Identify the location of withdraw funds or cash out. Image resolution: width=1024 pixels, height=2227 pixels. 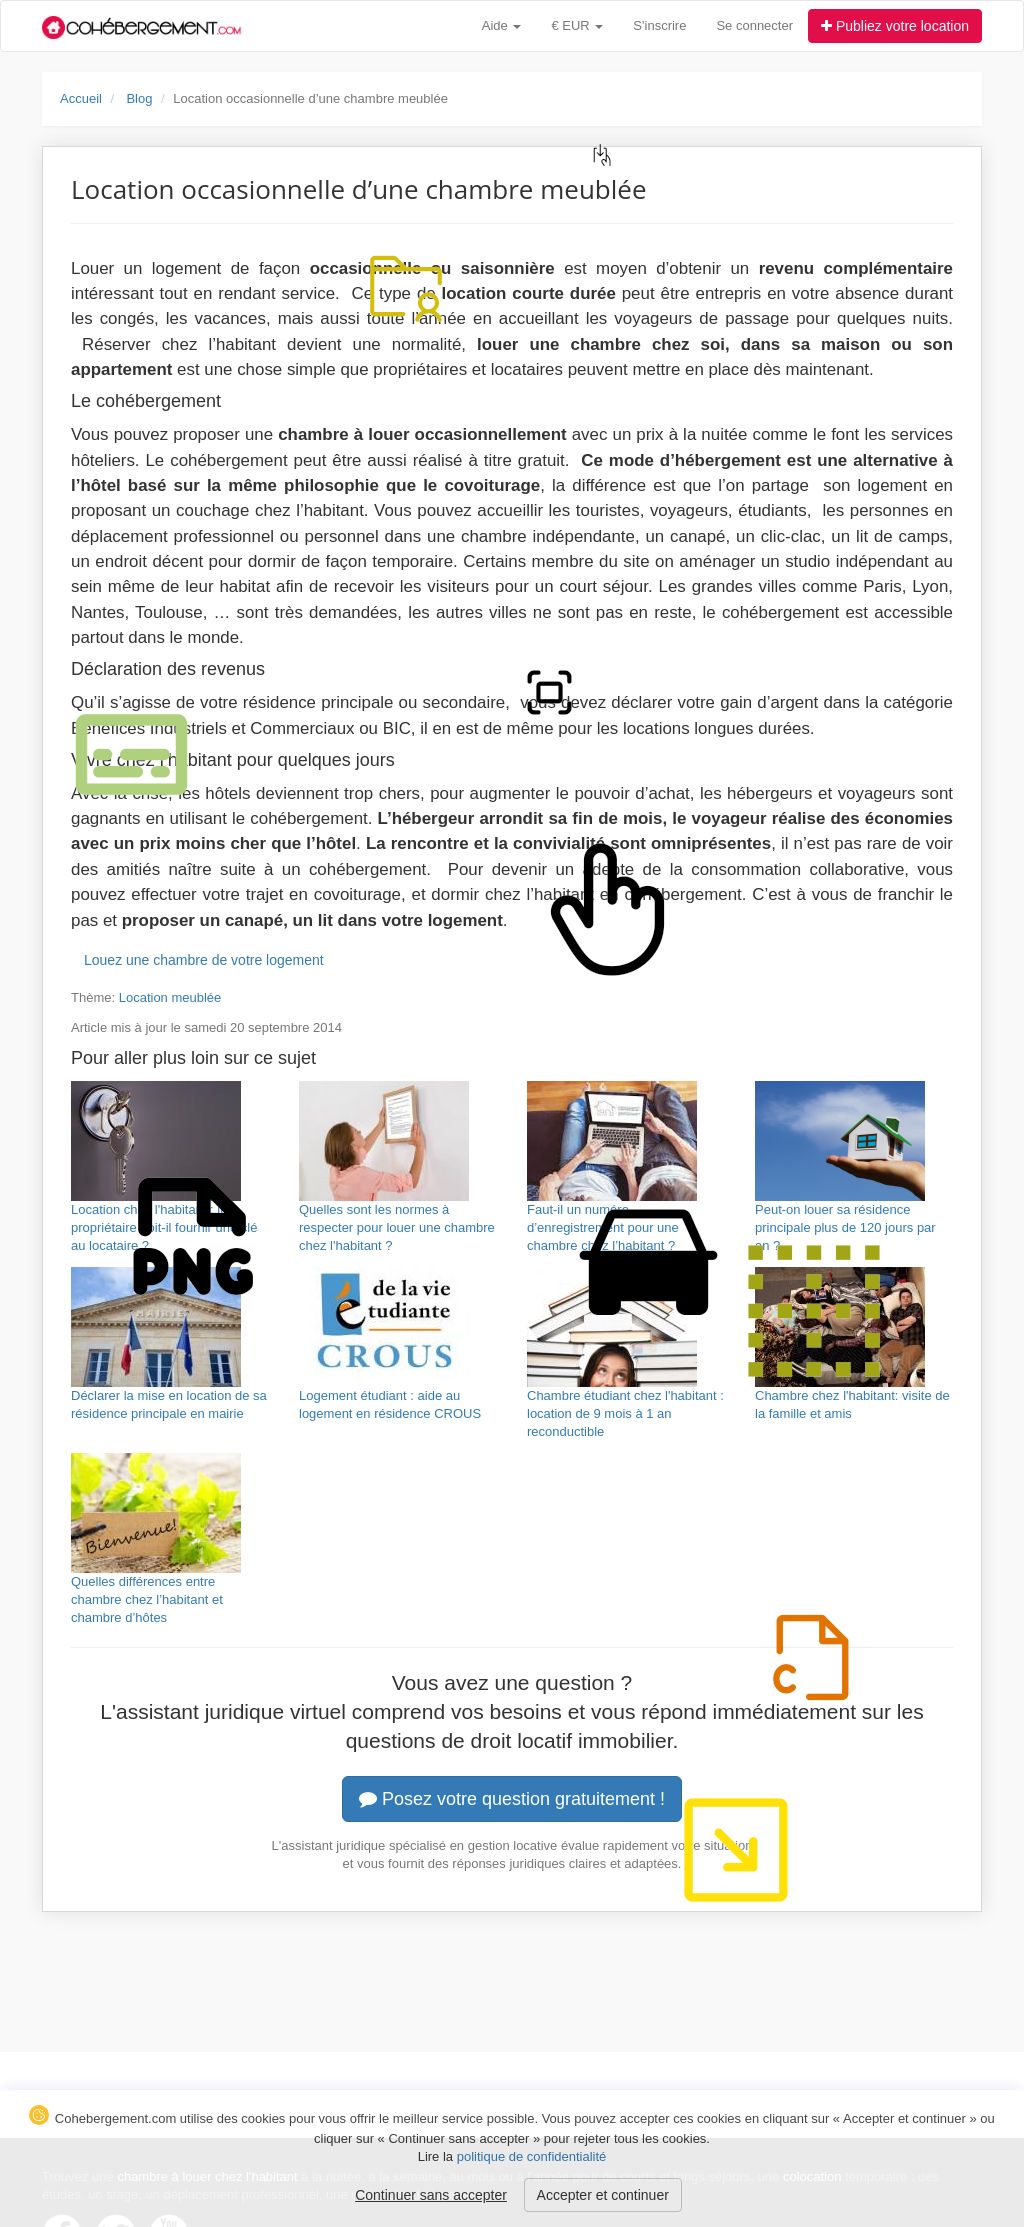
(601, 155).